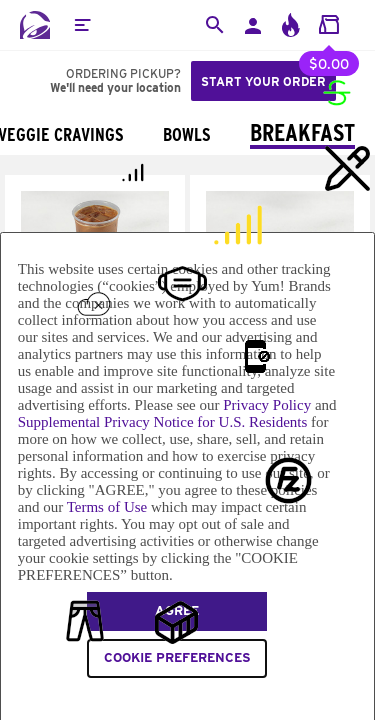 This screenshot has height=720, width=375. Describe the element at coordinates (347, 168) in the screenshot. I see `editing is disabled` at that location.